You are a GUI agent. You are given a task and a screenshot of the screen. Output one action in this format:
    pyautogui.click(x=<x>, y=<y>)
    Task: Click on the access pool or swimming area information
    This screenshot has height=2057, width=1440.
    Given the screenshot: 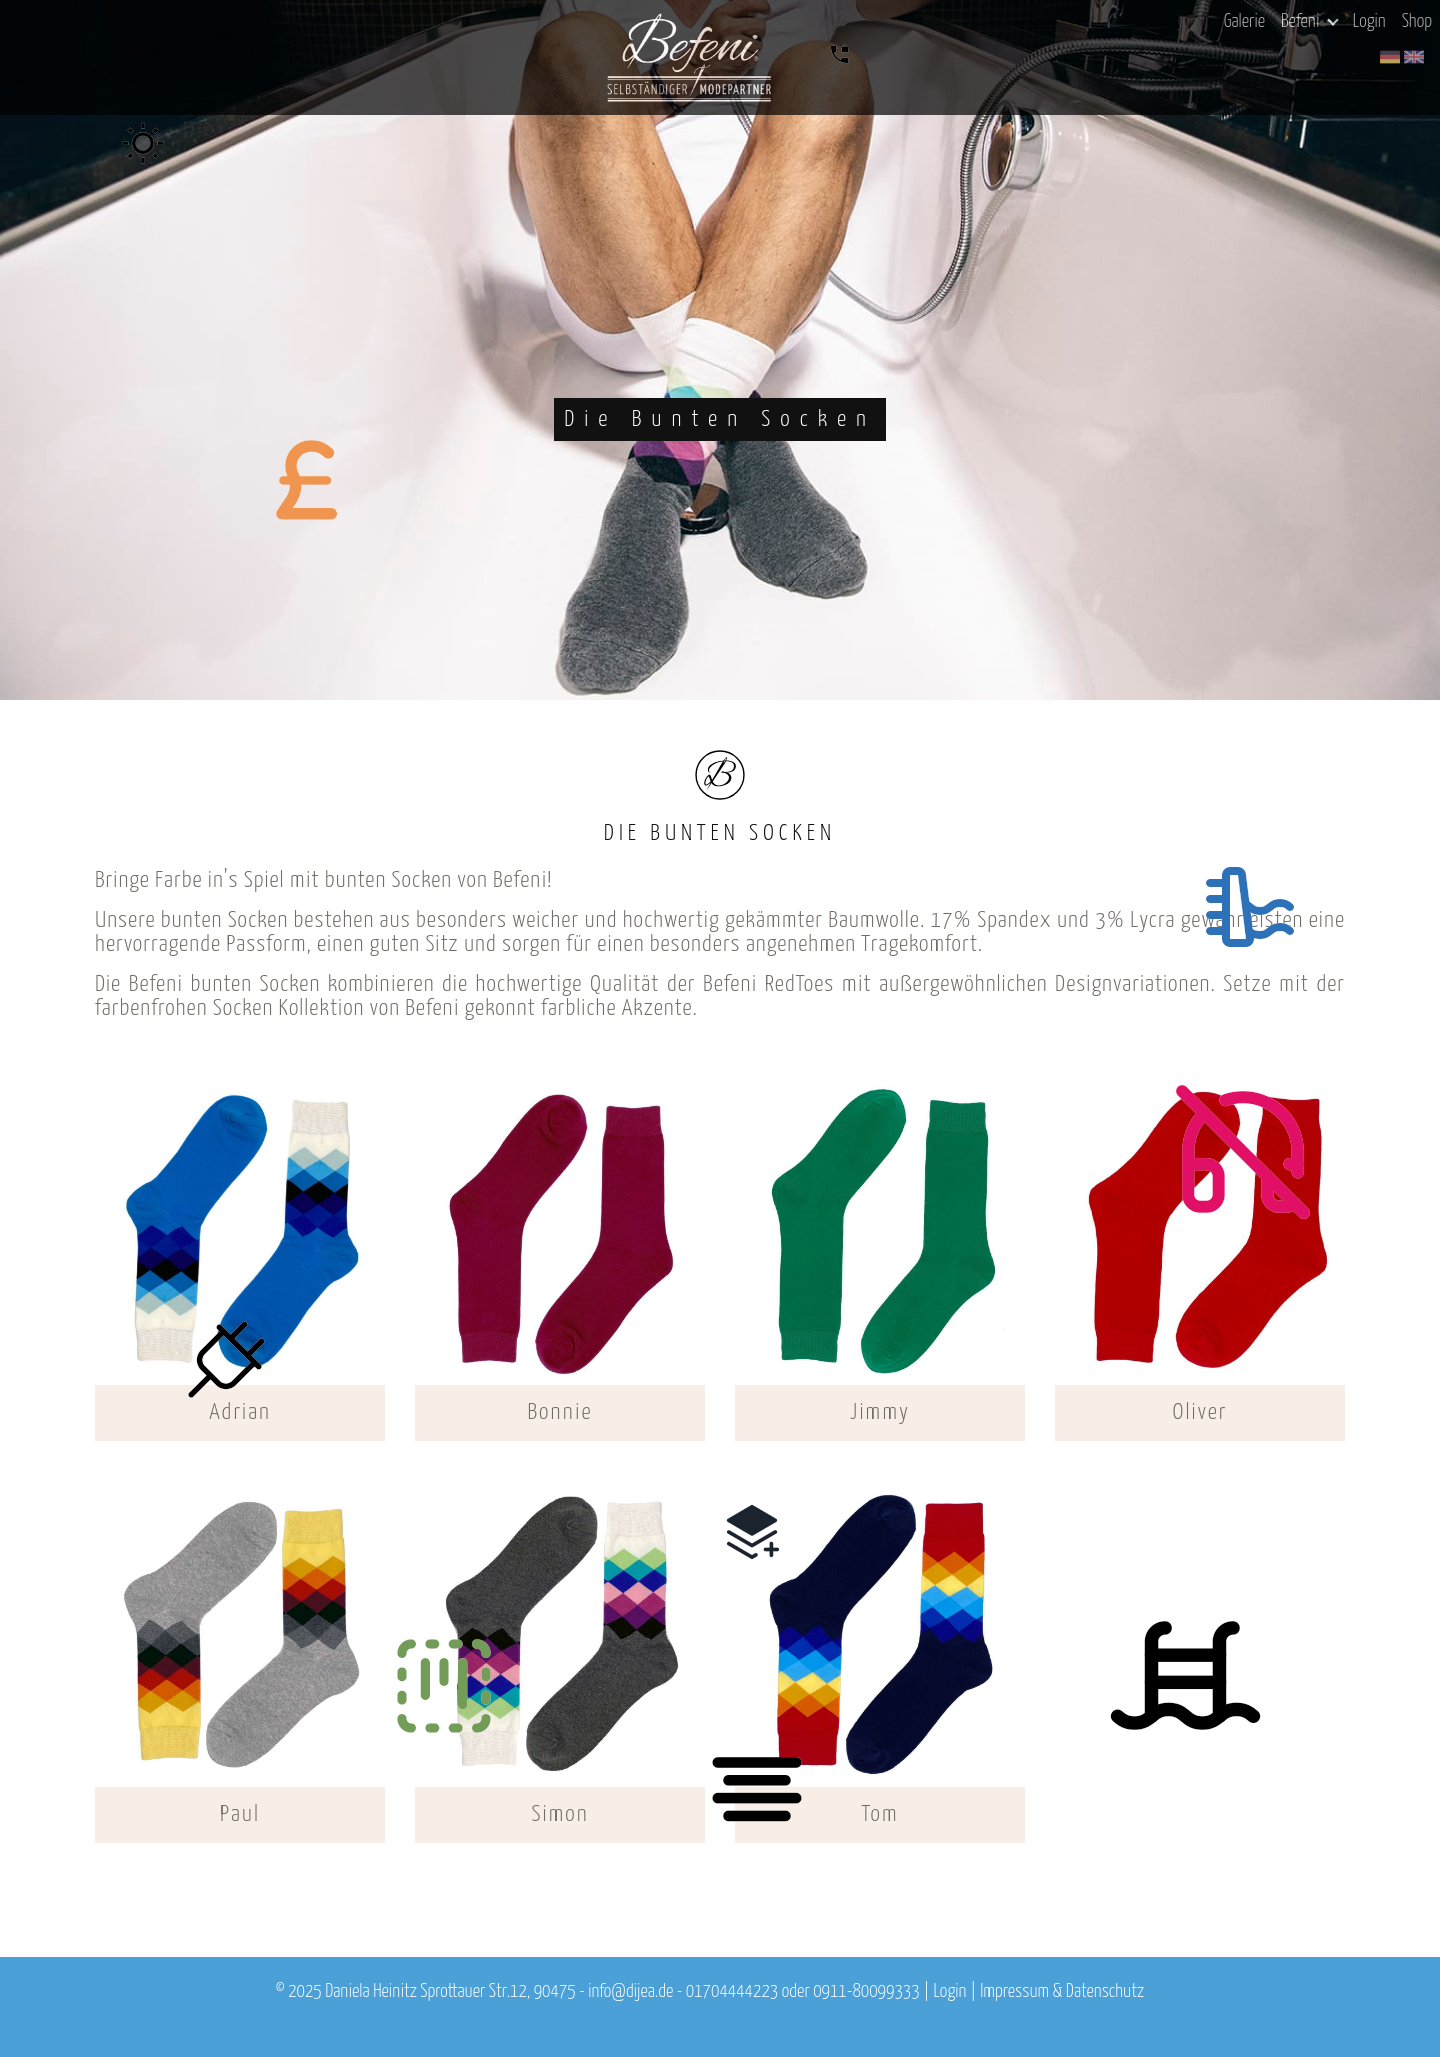 What is the action you would take?
    pyautogui.click(x=1185, y=1675)
    